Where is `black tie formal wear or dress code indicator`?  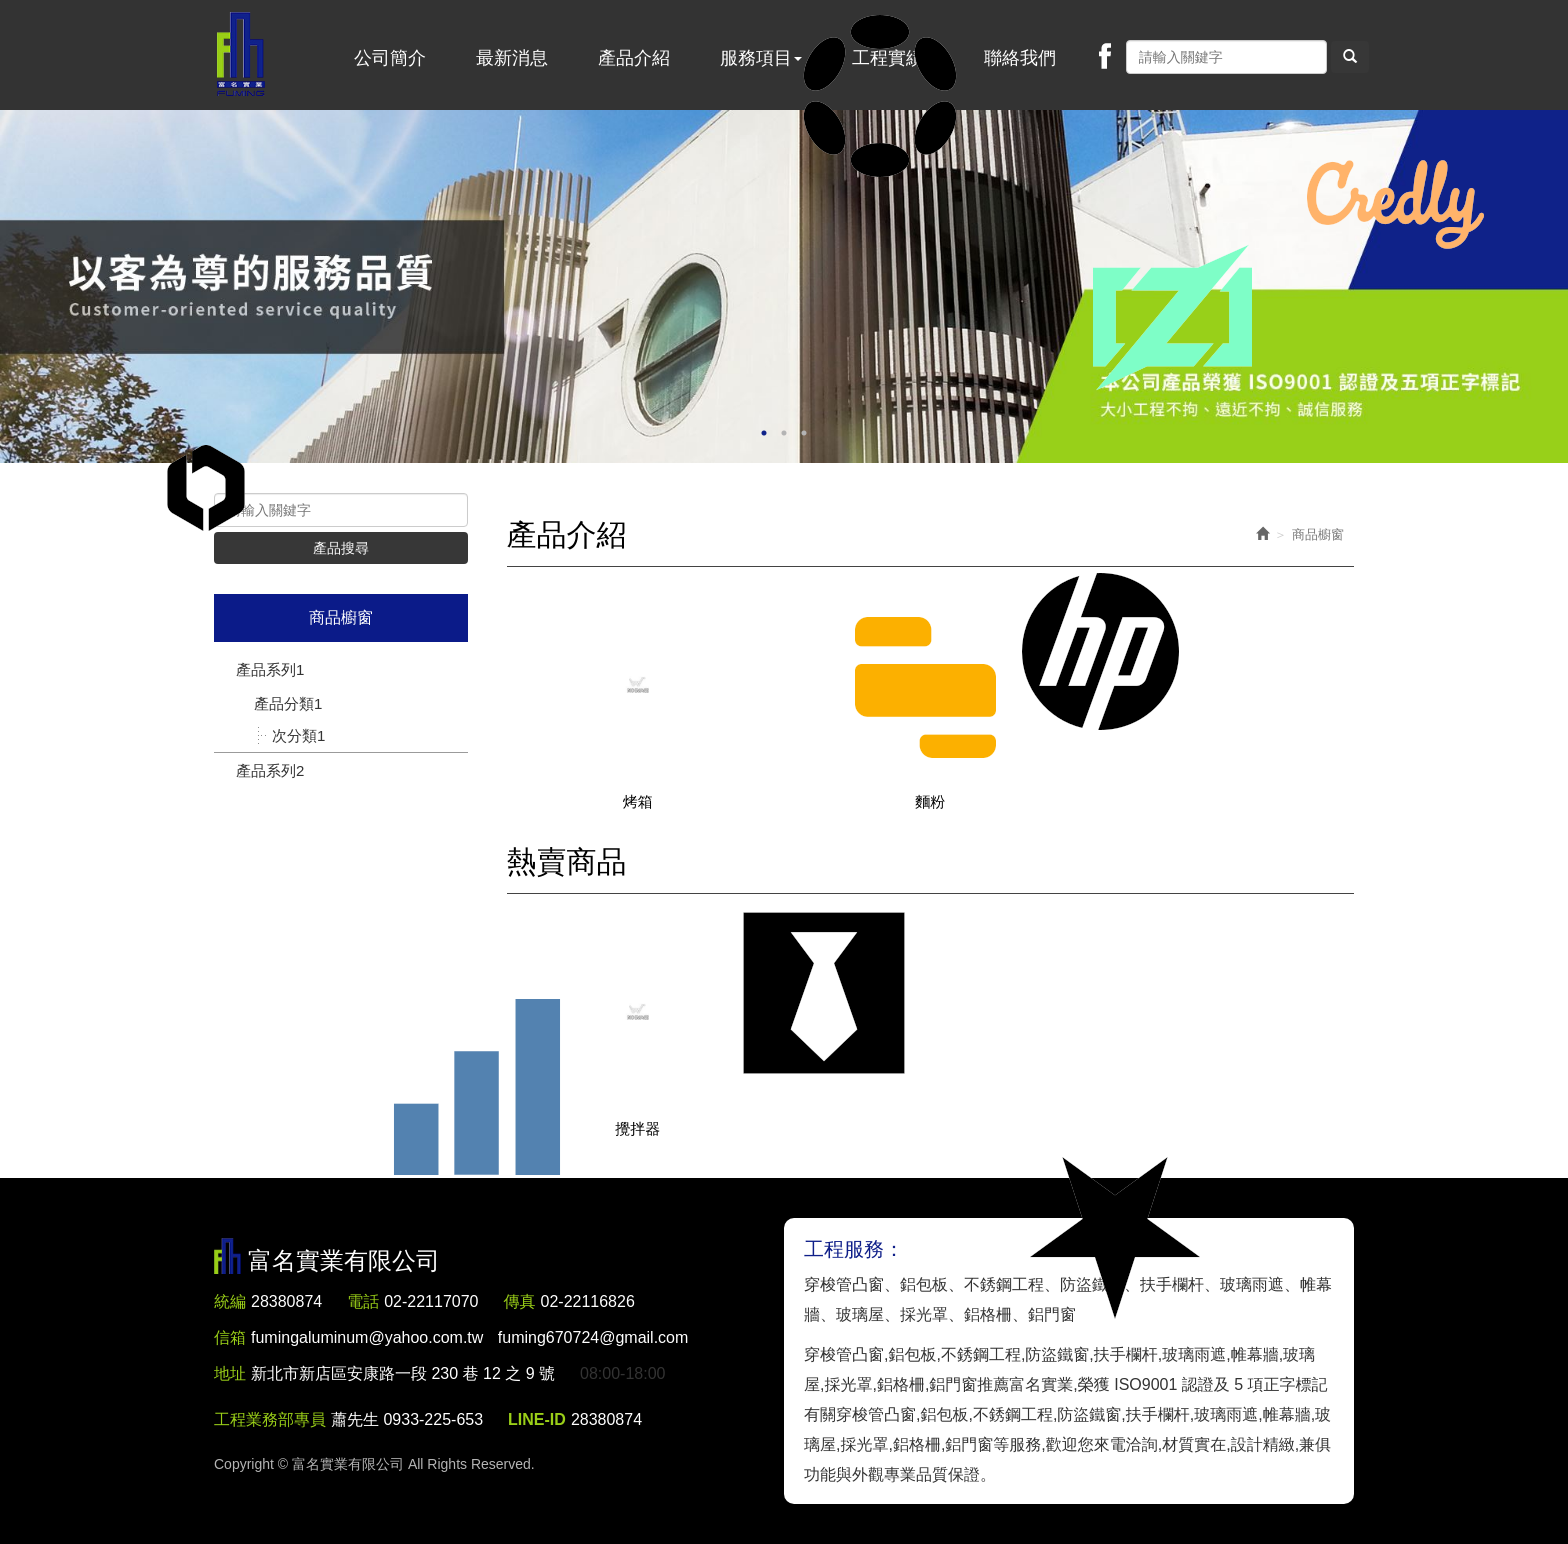 black tie formal wear or dress code indicator is located at coordinates (824, 993).